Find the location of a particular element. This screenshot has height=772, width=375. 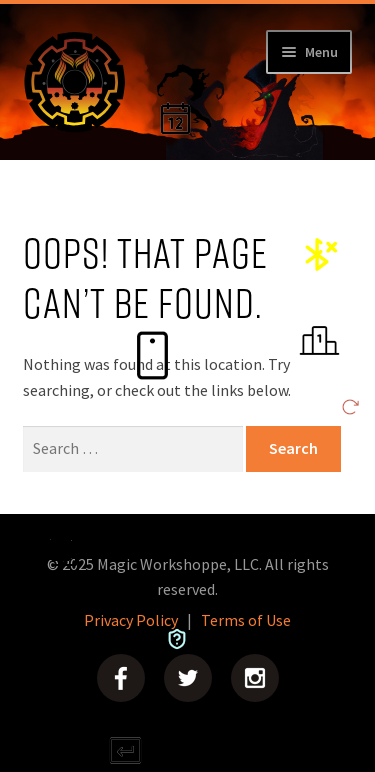

view calendar or scheduled events is located at coordinates (175, 119).